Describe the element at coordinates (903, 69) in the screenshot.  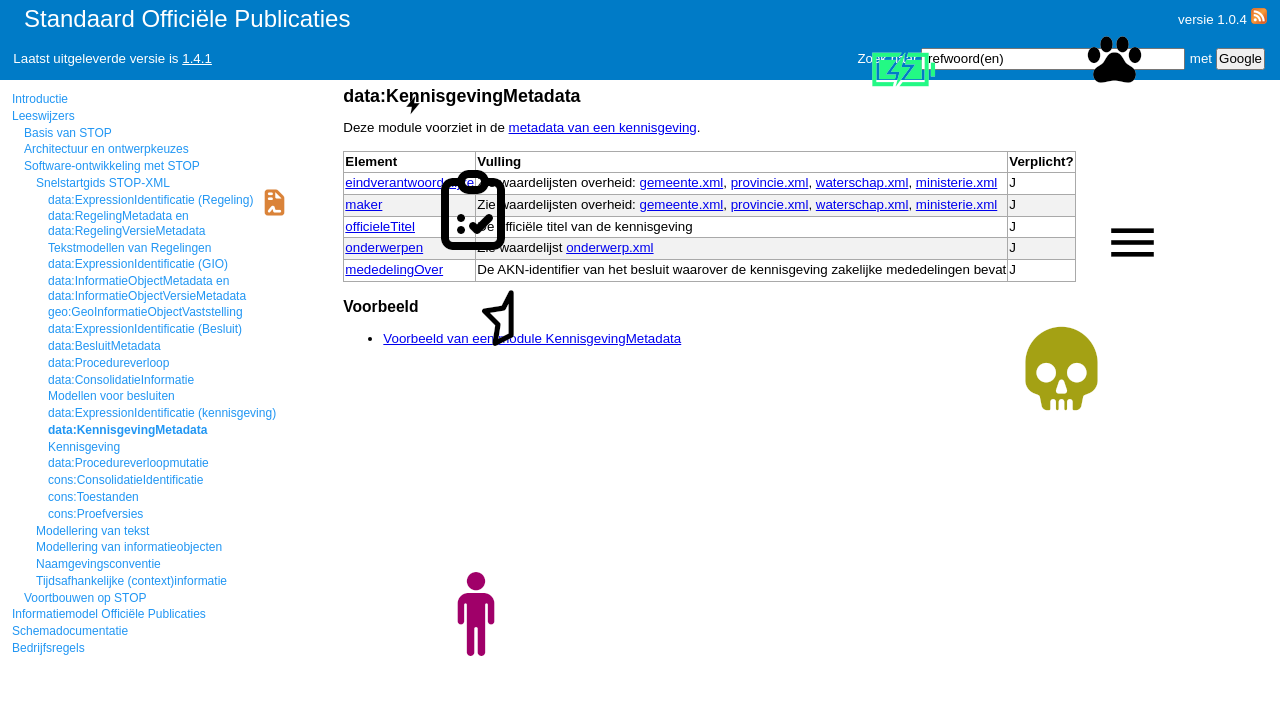
I see `indicates device is currently charging` at that location.